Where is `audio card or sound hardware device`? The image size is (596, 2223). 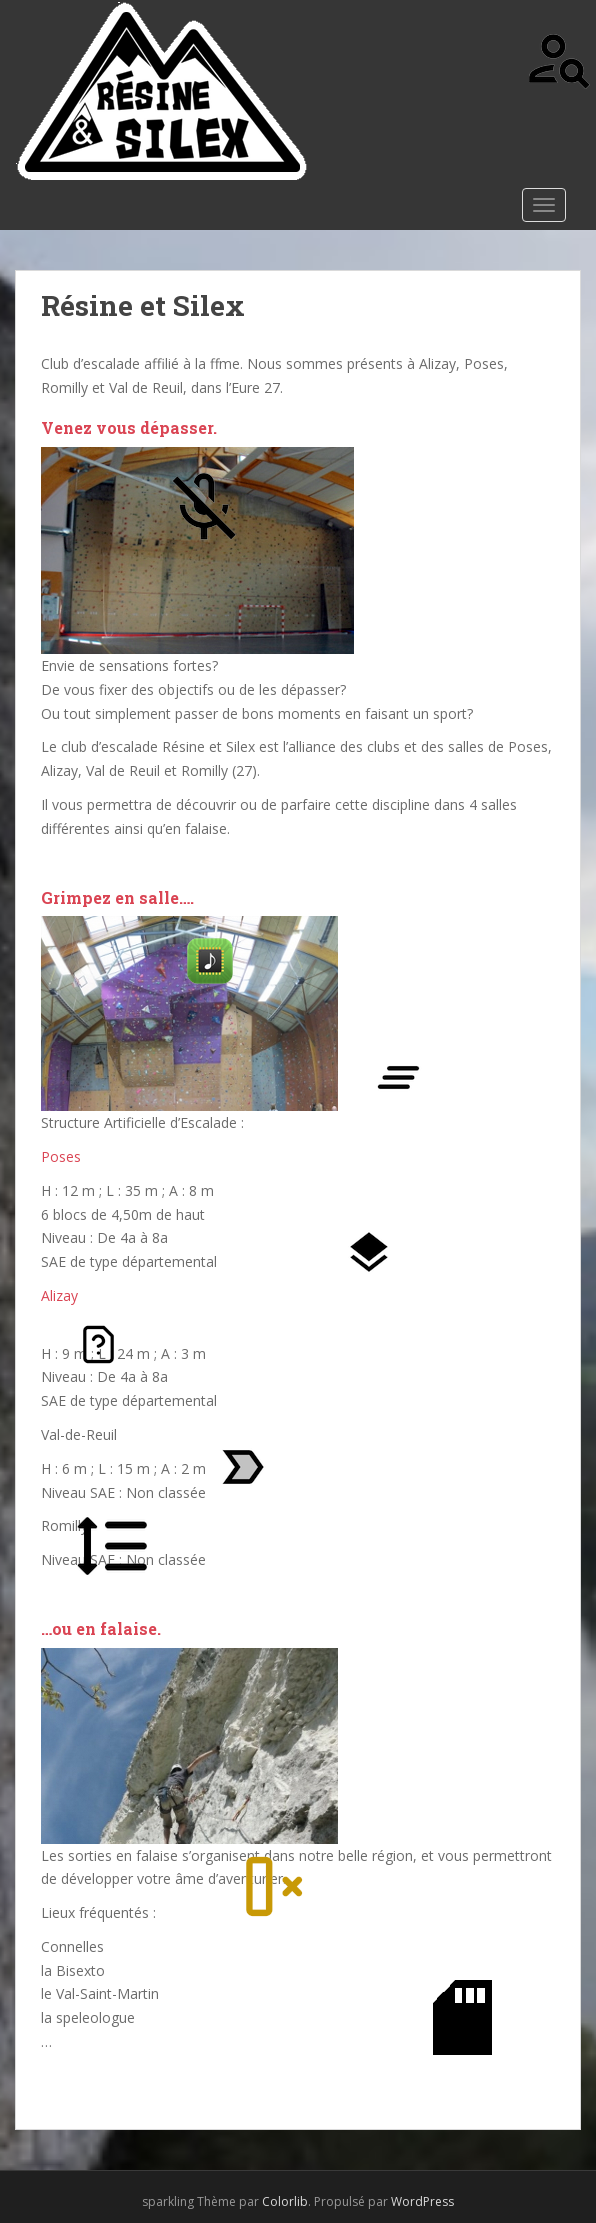 audio card or sound hardware device is located at coordinates (210, 961).